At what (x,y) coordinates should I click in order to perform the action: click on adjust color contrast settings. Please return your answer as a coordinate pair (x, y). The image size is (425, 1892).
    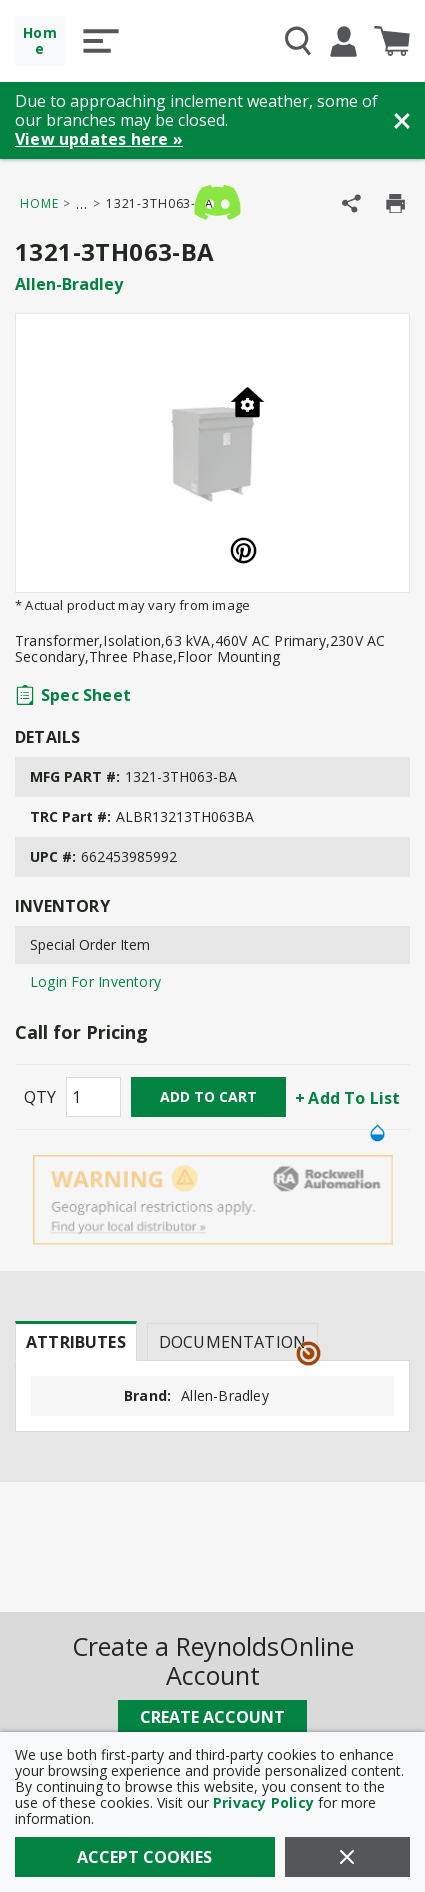
    Looking at the image, I should click on (377, 1133).